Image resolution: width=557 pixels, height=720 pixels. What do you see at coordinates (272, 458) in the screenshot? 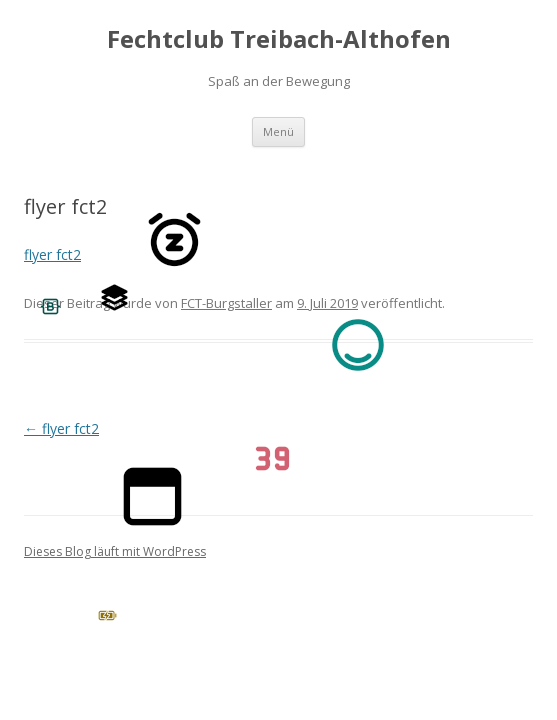
I see `displays the number 39 as a count or quantity indicator` at bounding box center [272, 458].